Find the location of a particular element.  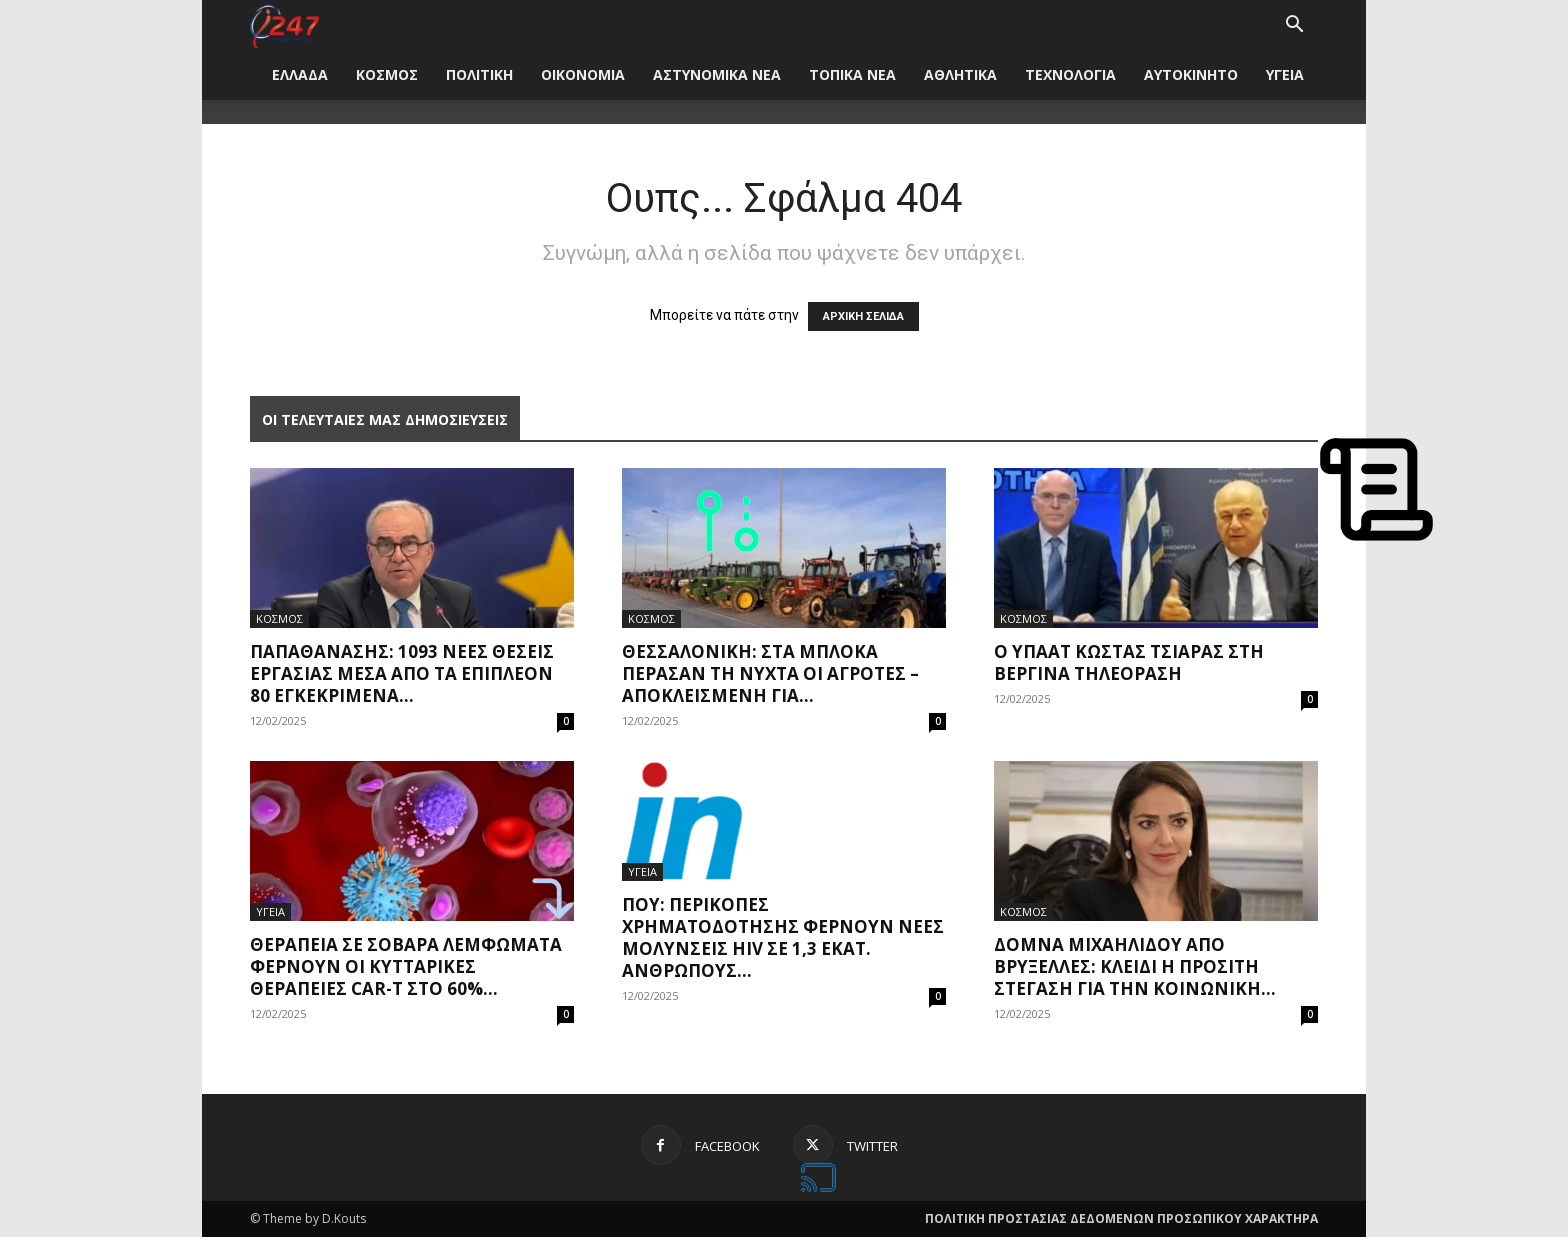

navigate right then down is located at coordinates (552, 898).